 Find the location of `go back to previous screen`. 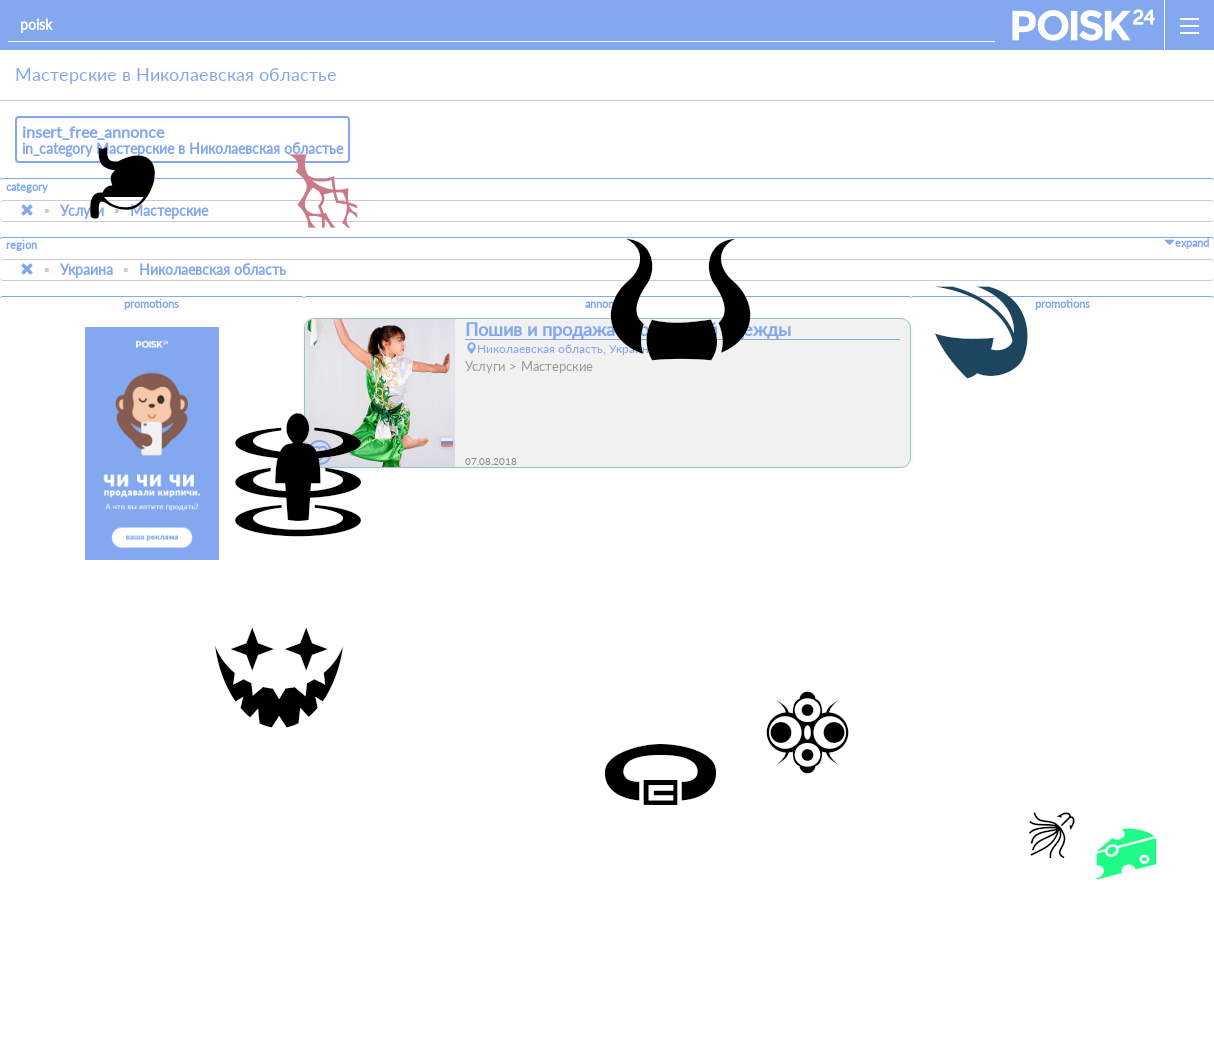

go back to previous screen is located at coordinates (981, 333).